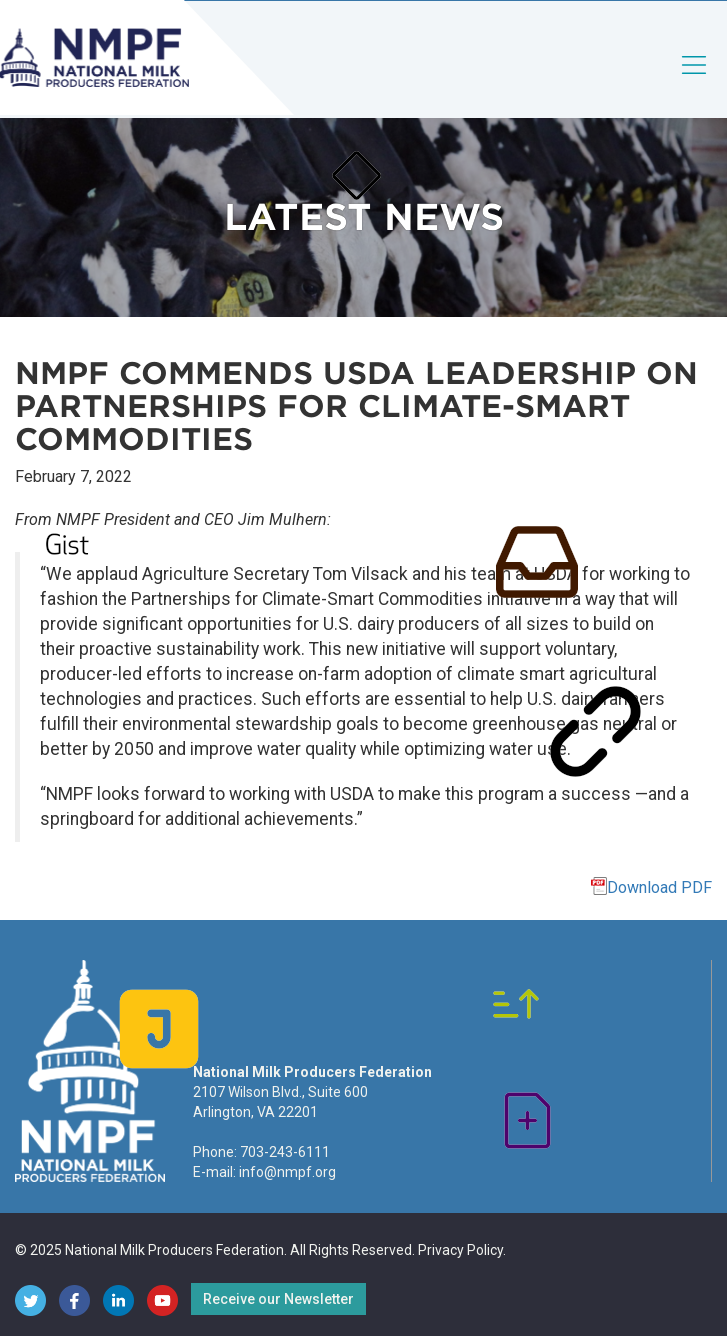 This screenshot has height=1336, width=727. I want to click on indicates premium or pro feature, so click(356, 175).